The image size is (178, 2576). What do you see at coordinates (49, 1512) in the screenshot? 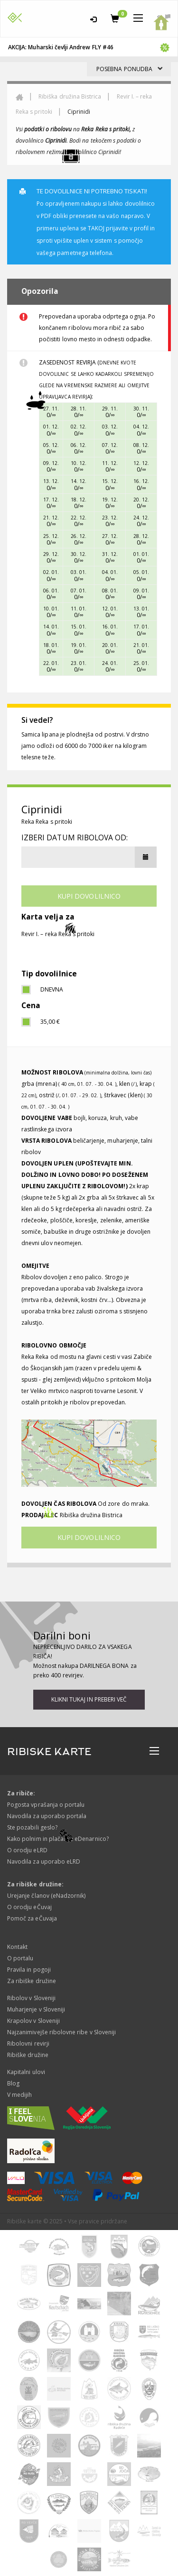
I see `indicates aquatic or underwater environment` at bounding box center [49, 1512].